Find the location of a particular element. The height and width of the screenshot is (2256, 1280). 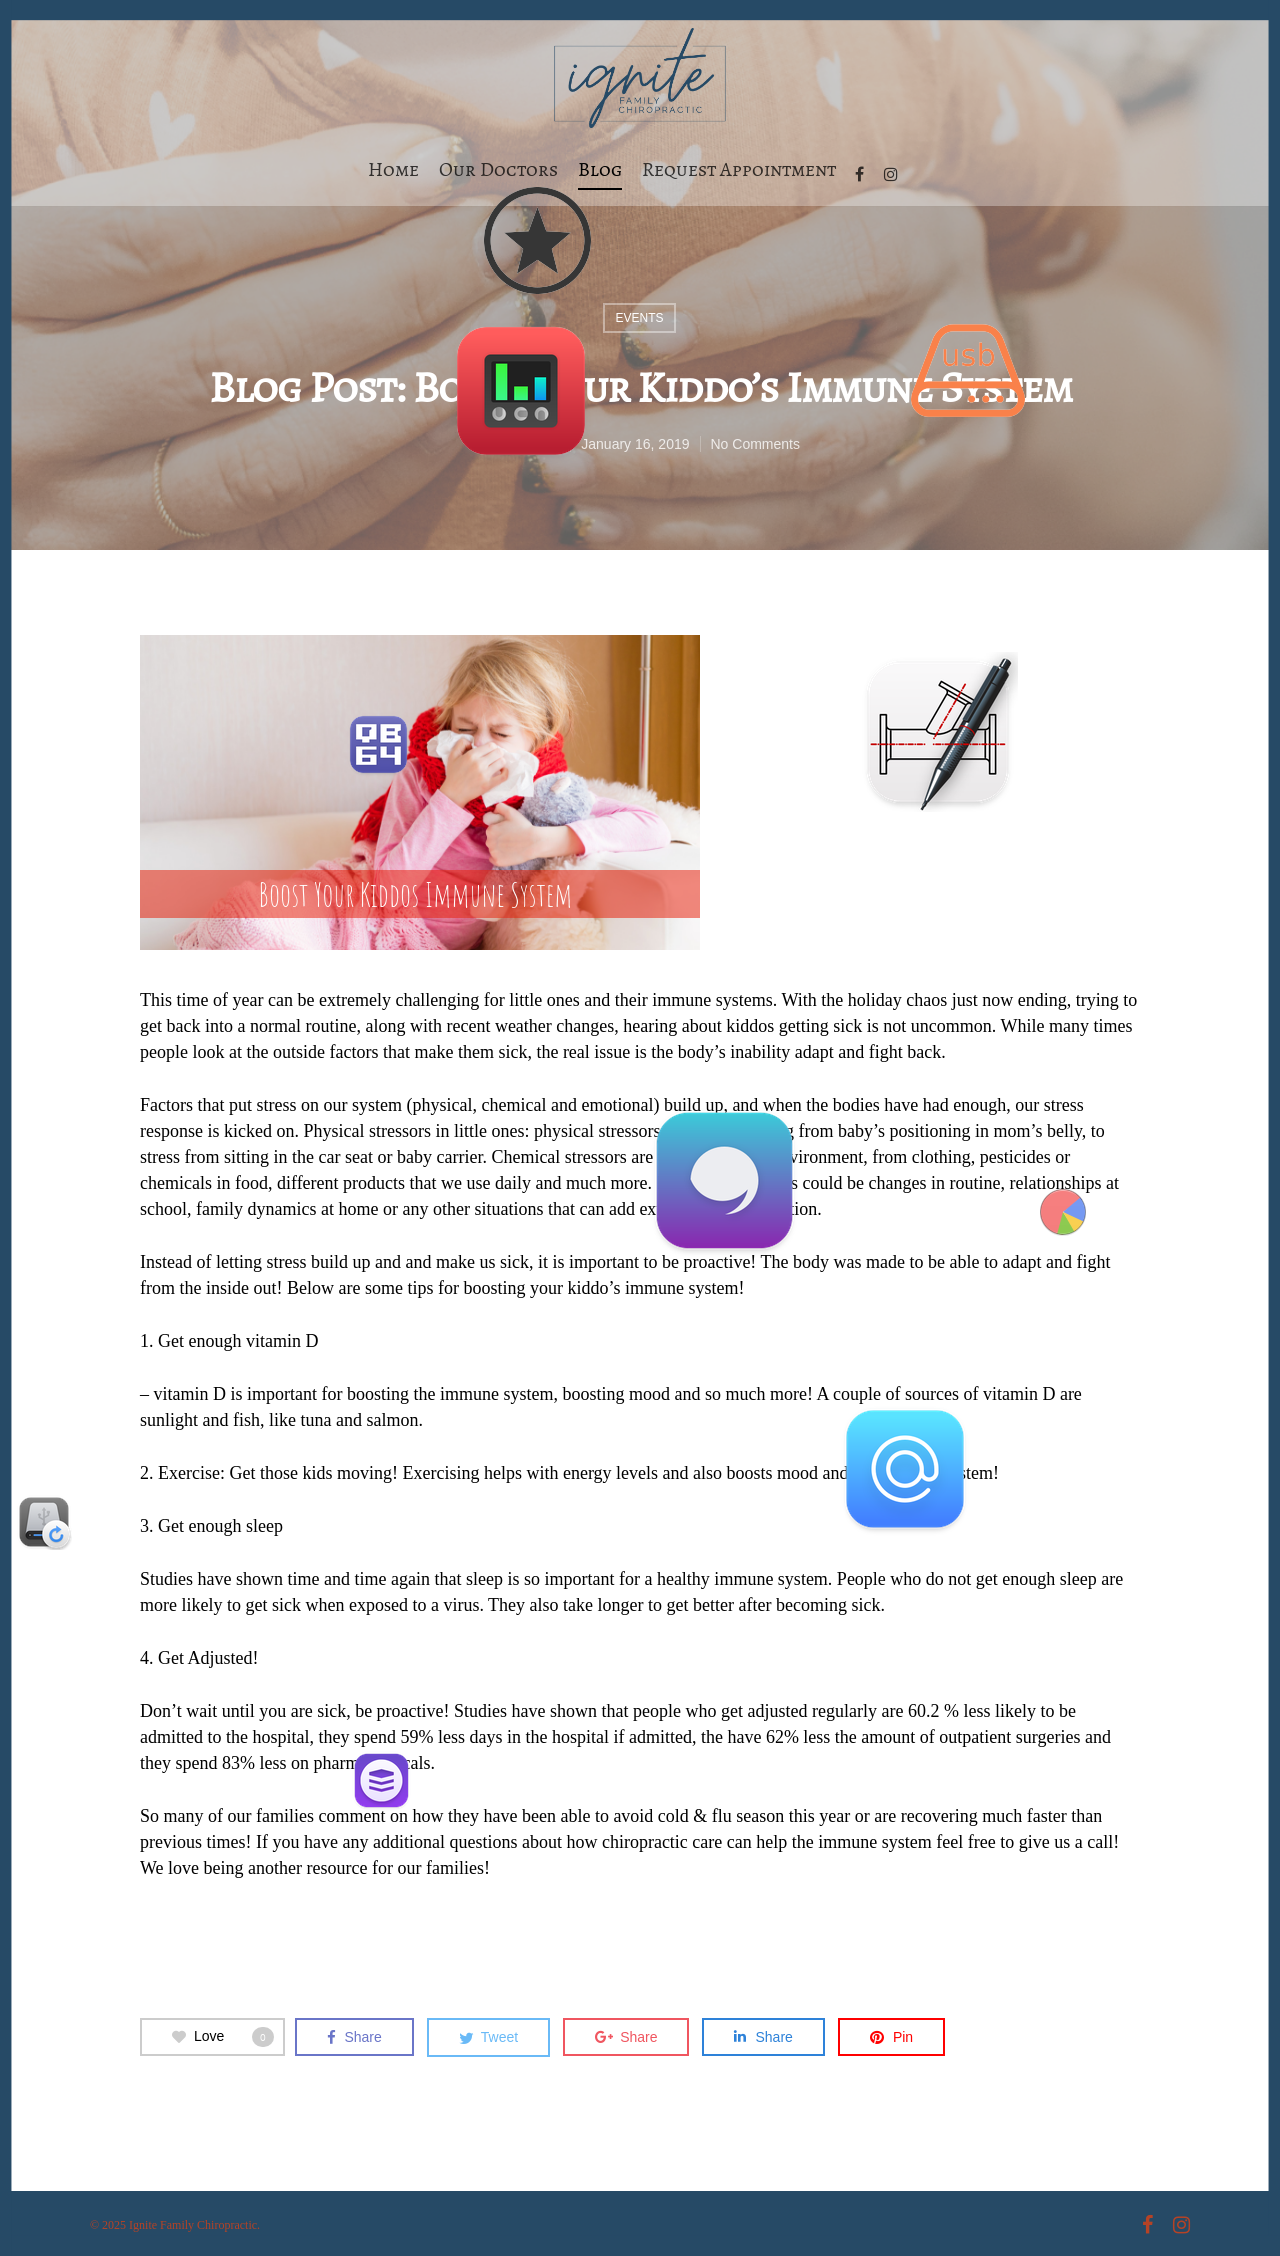

open carla audio plugin host is located at coordinates (521, 391).